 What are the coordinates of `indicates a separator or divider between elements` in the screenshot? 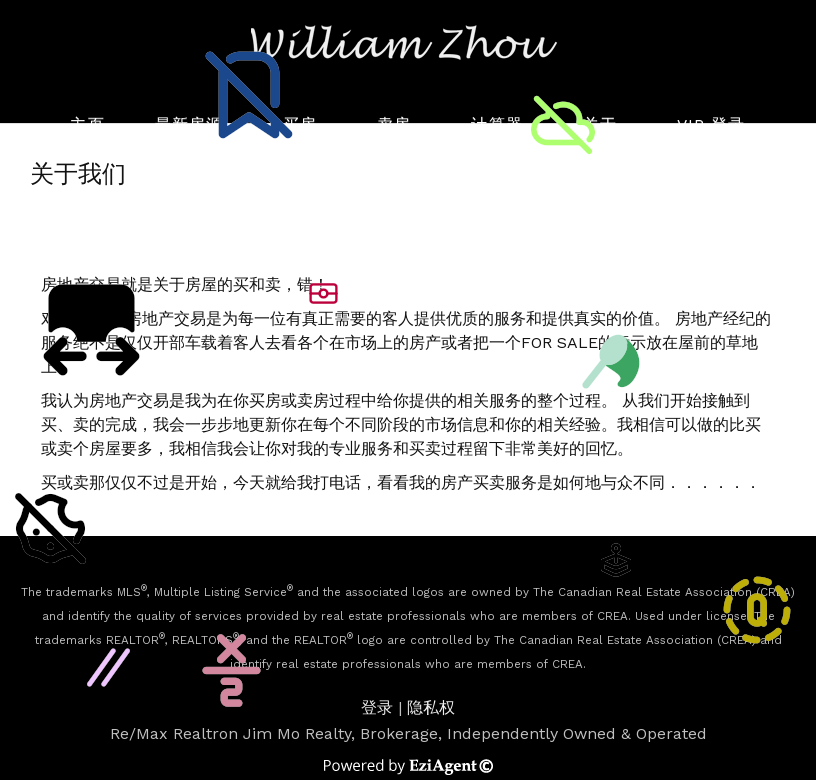 It's located at (108, 667).